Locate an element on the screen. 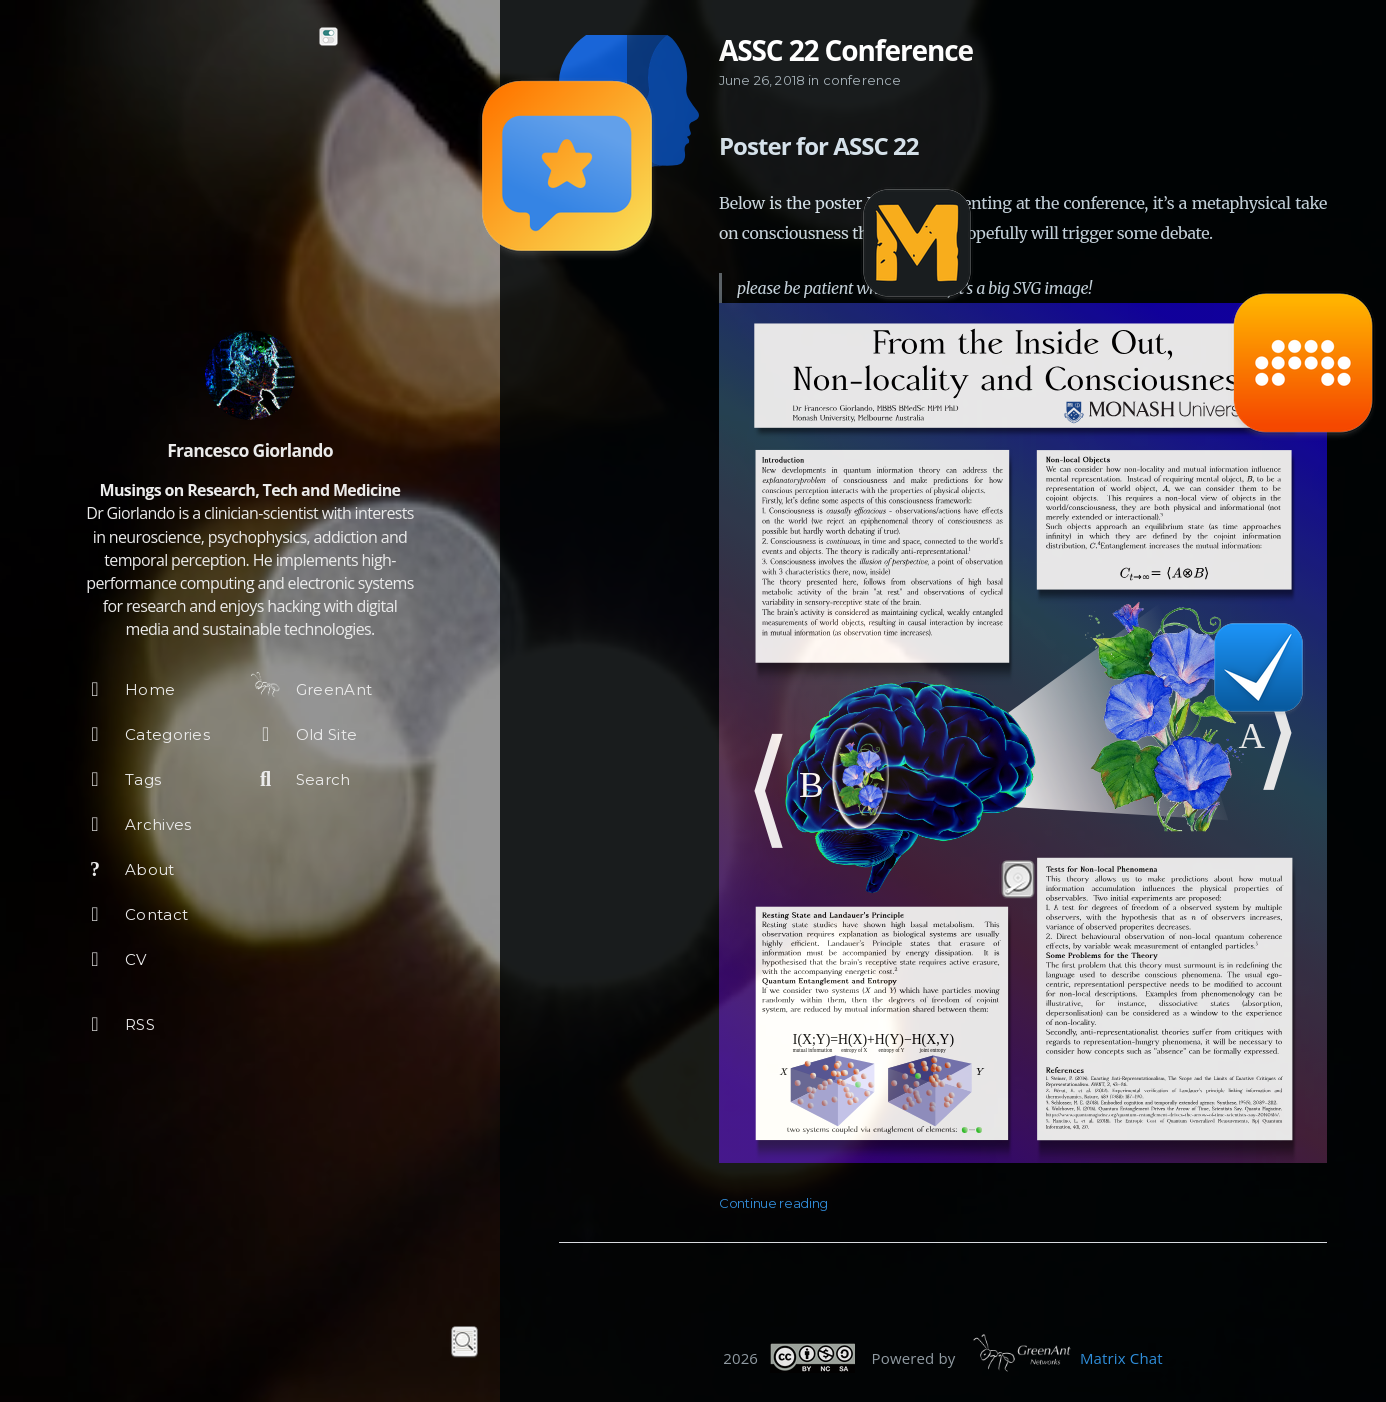 The image size is (1386, 1402). open flare messaging app is located at coordinates (567, 166).